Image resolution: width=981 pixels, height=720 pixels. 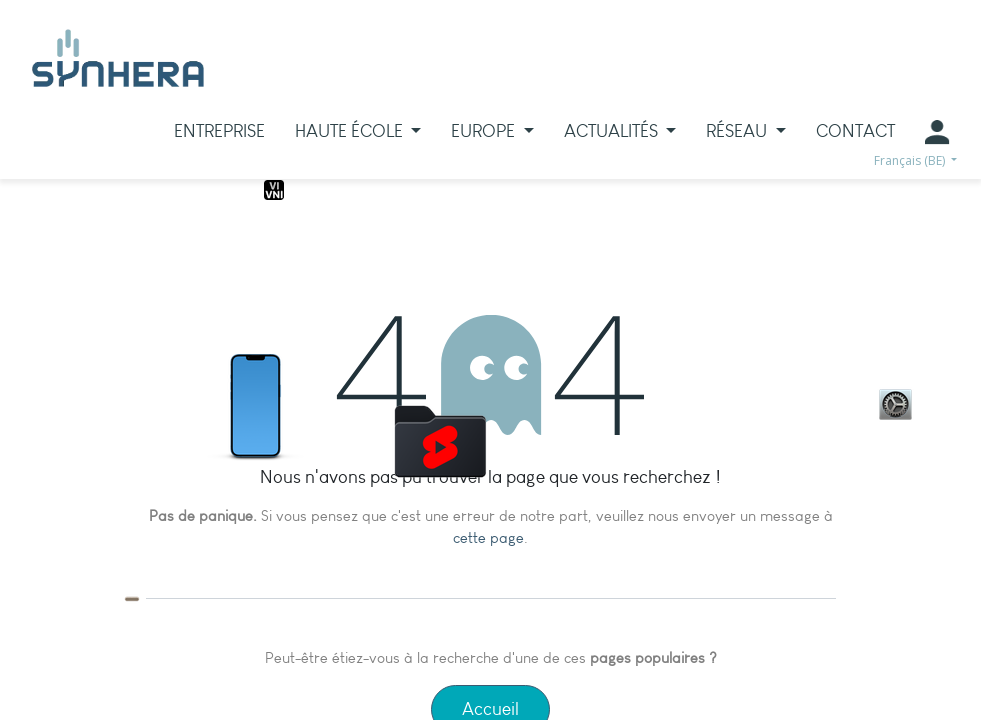 I want to click on iPhone 13 device icon, so click(x=255, y=407).